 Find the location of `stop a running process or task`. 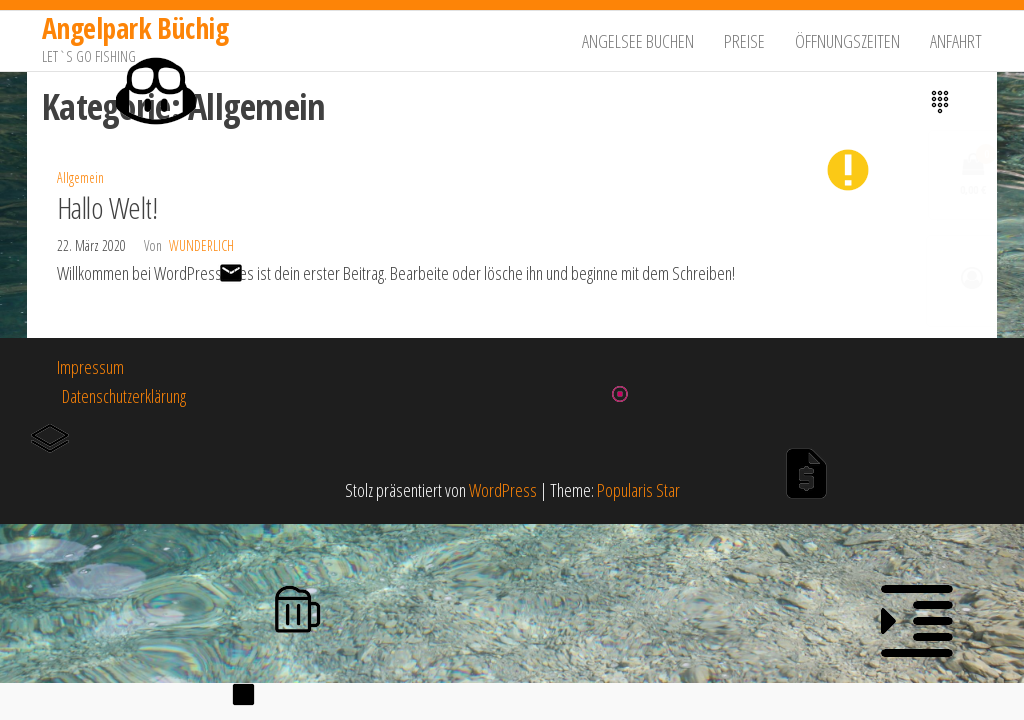

stop a running process or task is located at coordinates (620, 394).